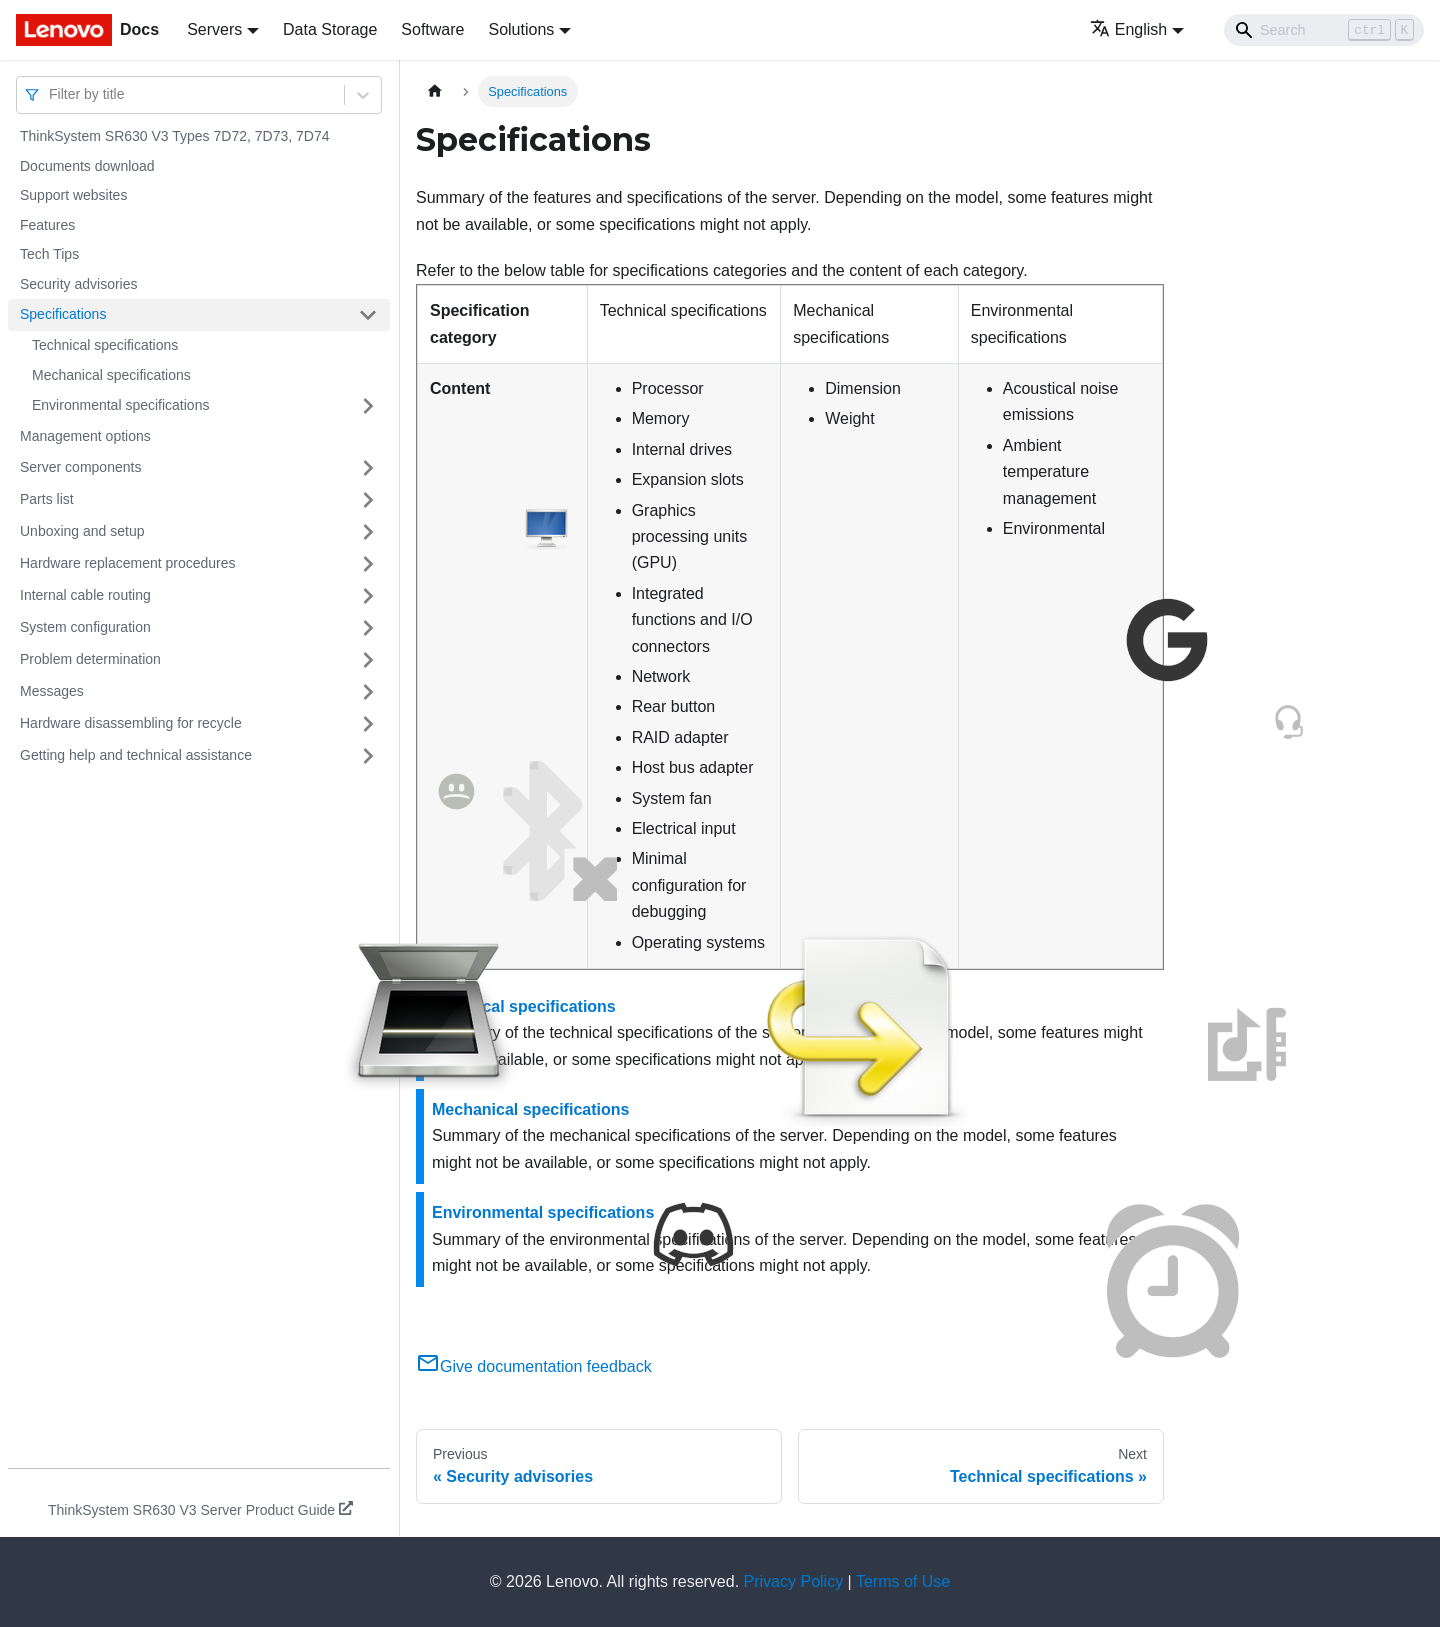 The image size is (1440, 1627). What do you see at coordinates (1178, 1276) in the screenshot?
I see `indicates an active alarm is set` at bounding box center [1178, 1276].